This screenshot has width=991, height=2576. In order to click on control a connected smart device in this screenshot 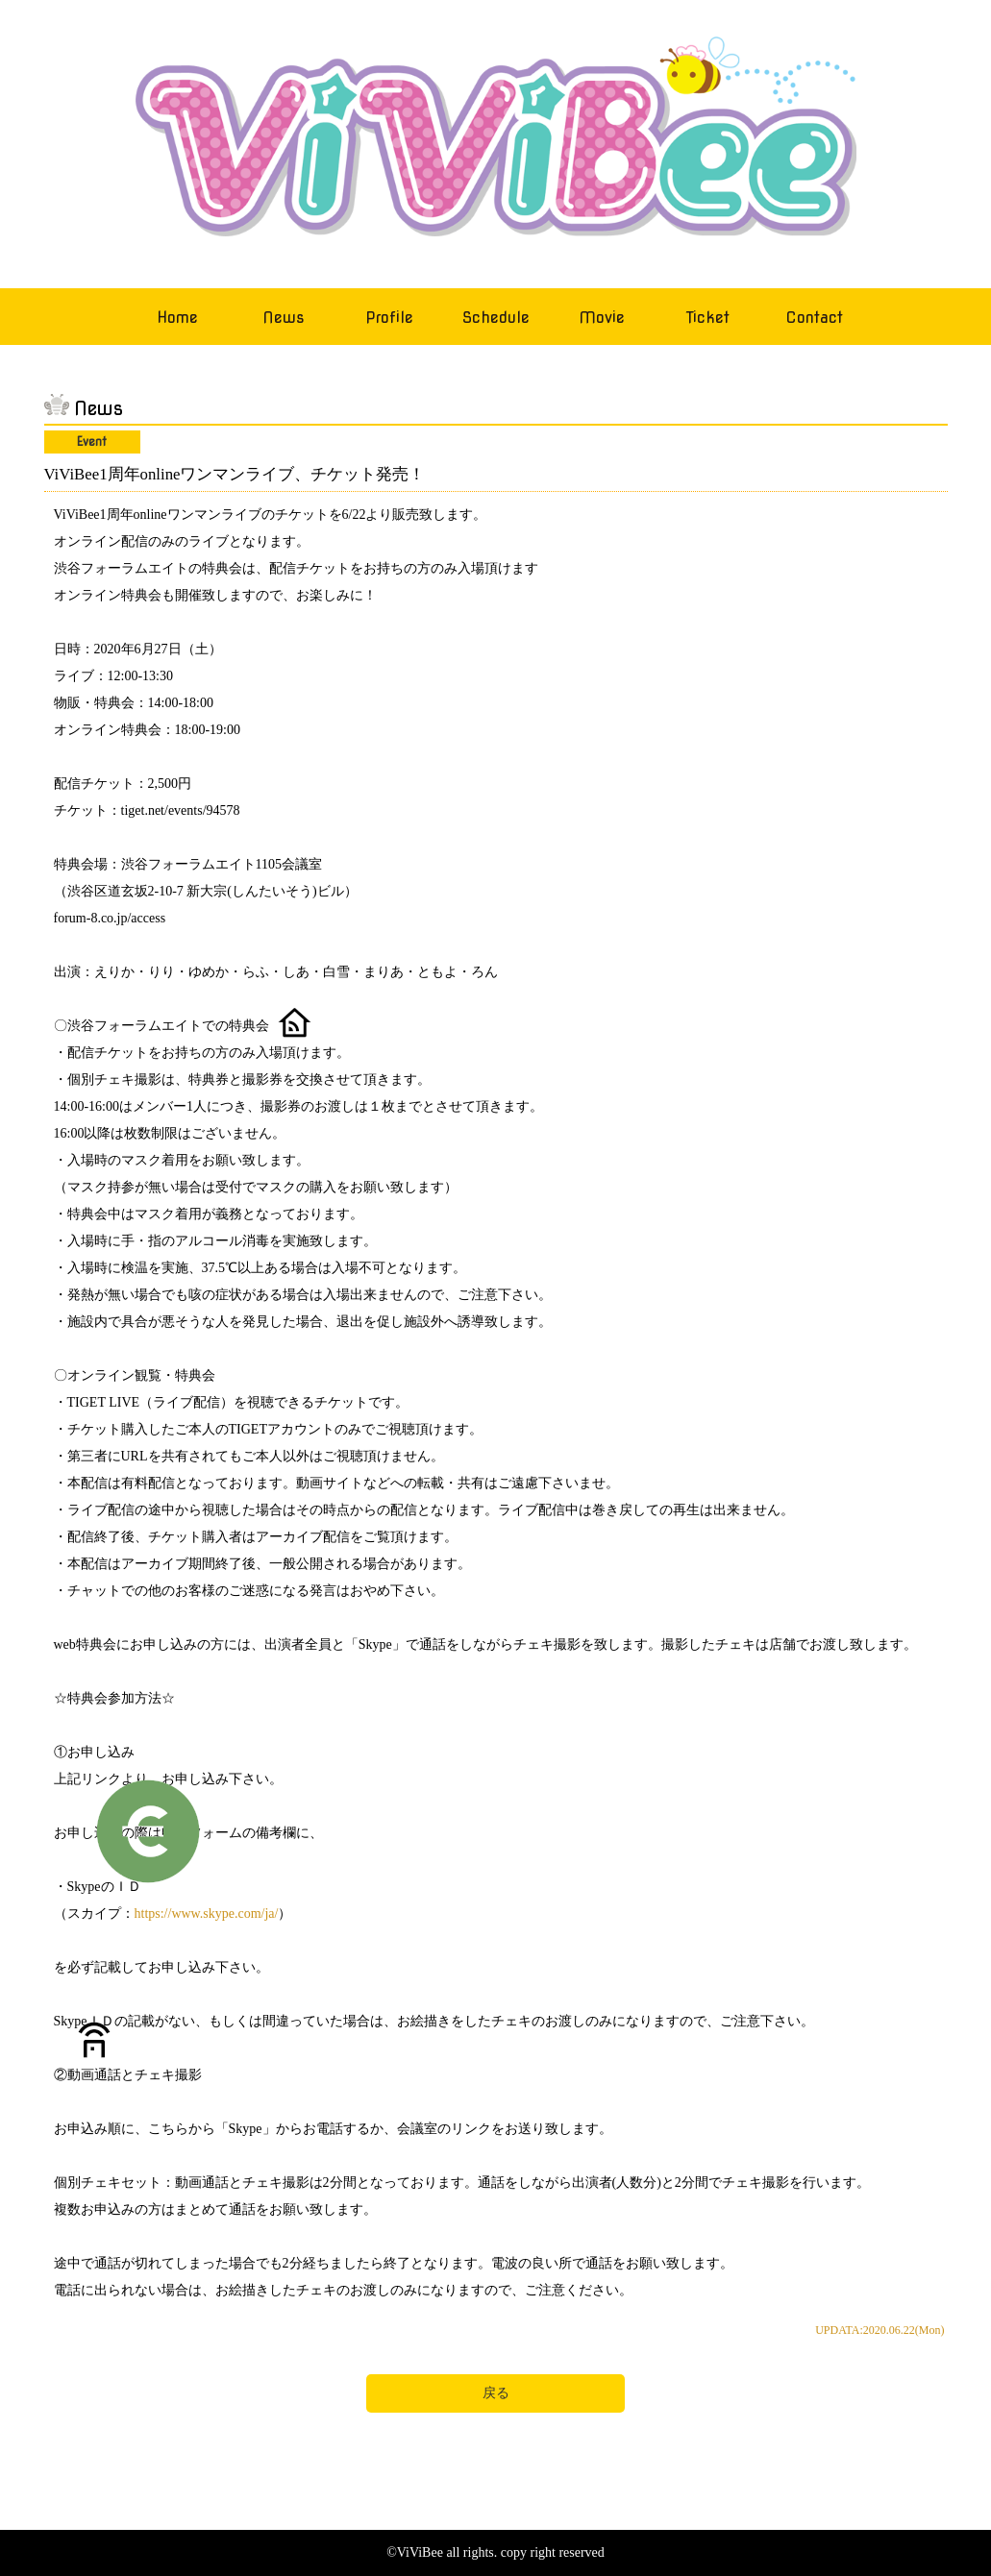, I will do `click(94, 2040)`.